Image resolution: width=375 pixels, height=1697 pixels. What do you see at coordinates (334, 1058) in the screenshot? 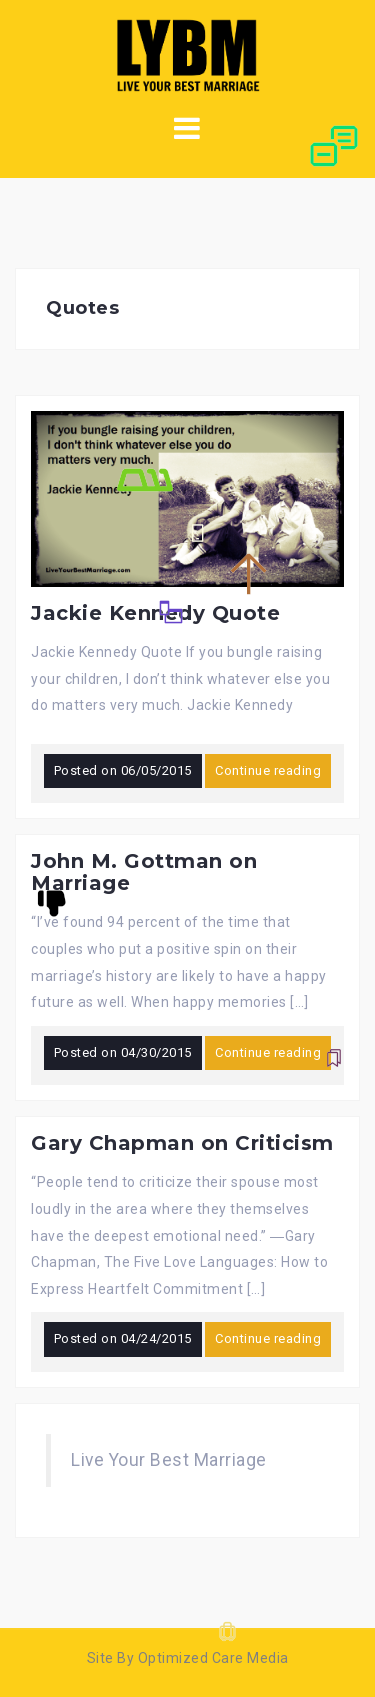
I see `view all saved bookmarks` at bounding box center [334, 1058].